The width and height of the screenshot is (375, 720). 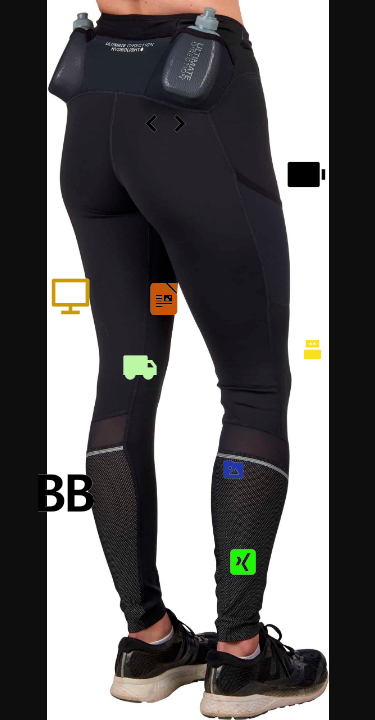 What do you see at coordinates (66, 493) in the screenshot?
I see `open the BookBub app` at bounding box center [66, 493].